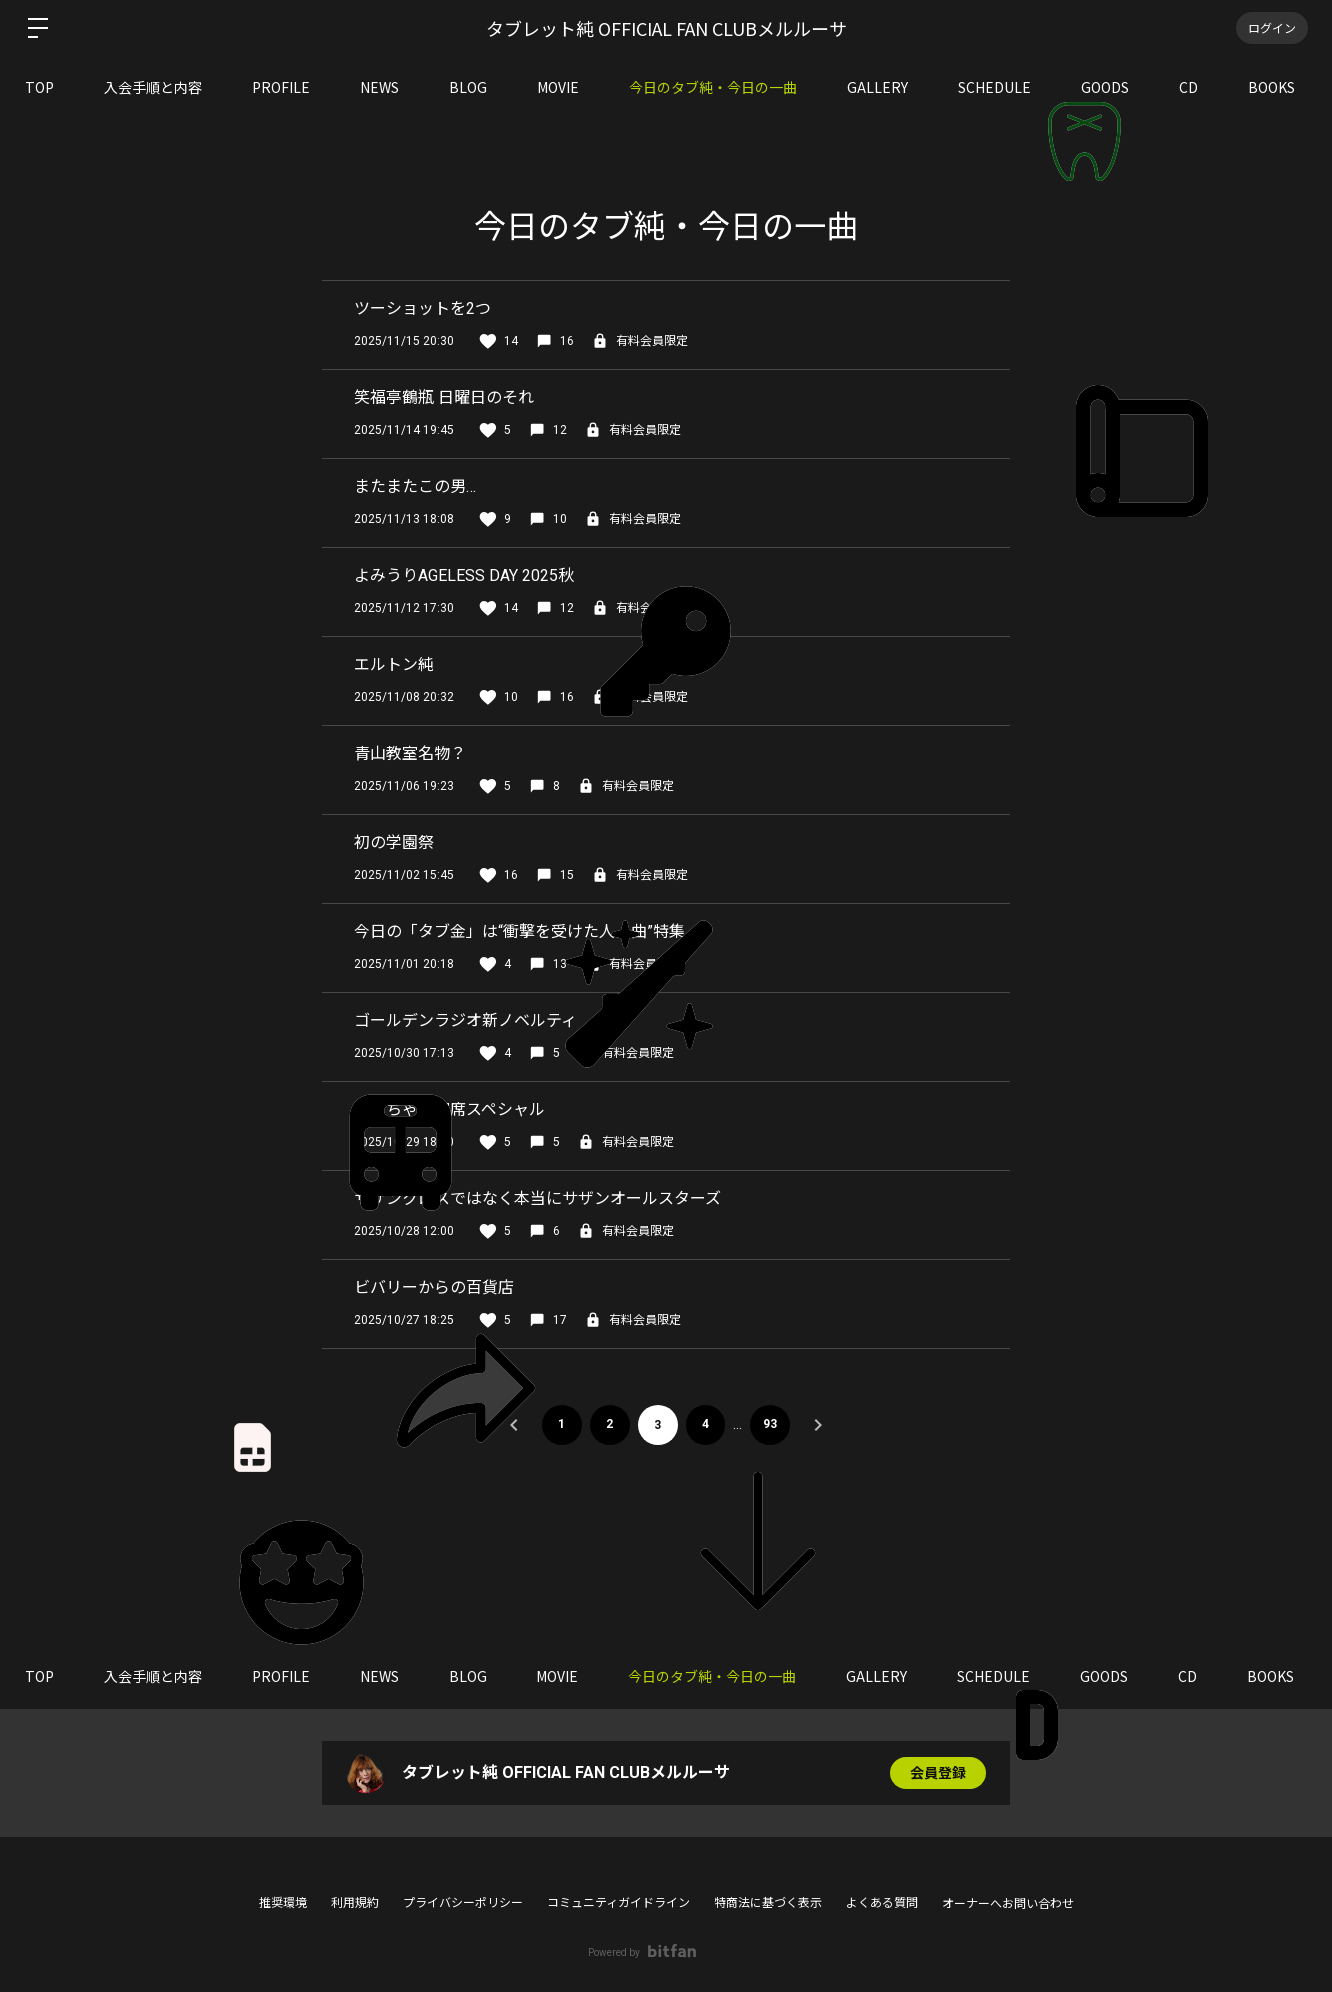  Describe the element at coordinates (1037, 1725) in the screenshot. I see `indicates a "D" grade or rating` at that location.